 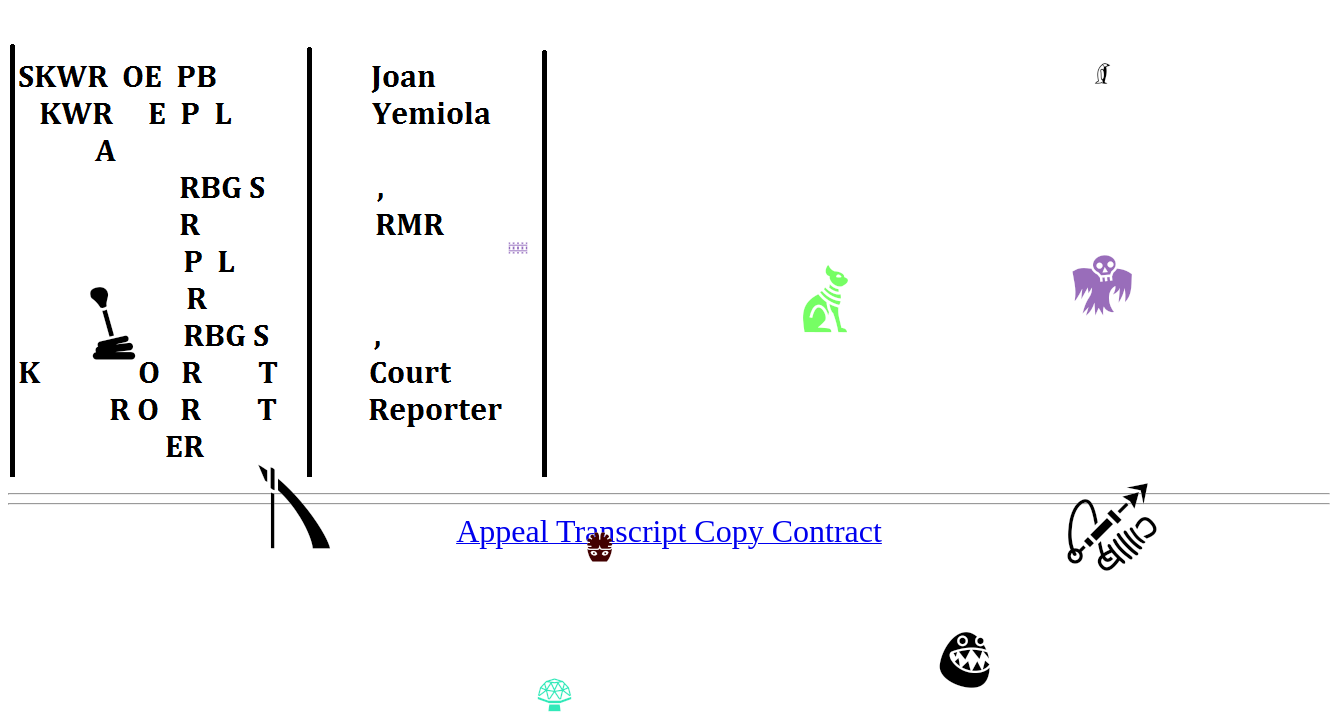 I want to click on access brain training or cognitive games, so click(x=599, y=547).